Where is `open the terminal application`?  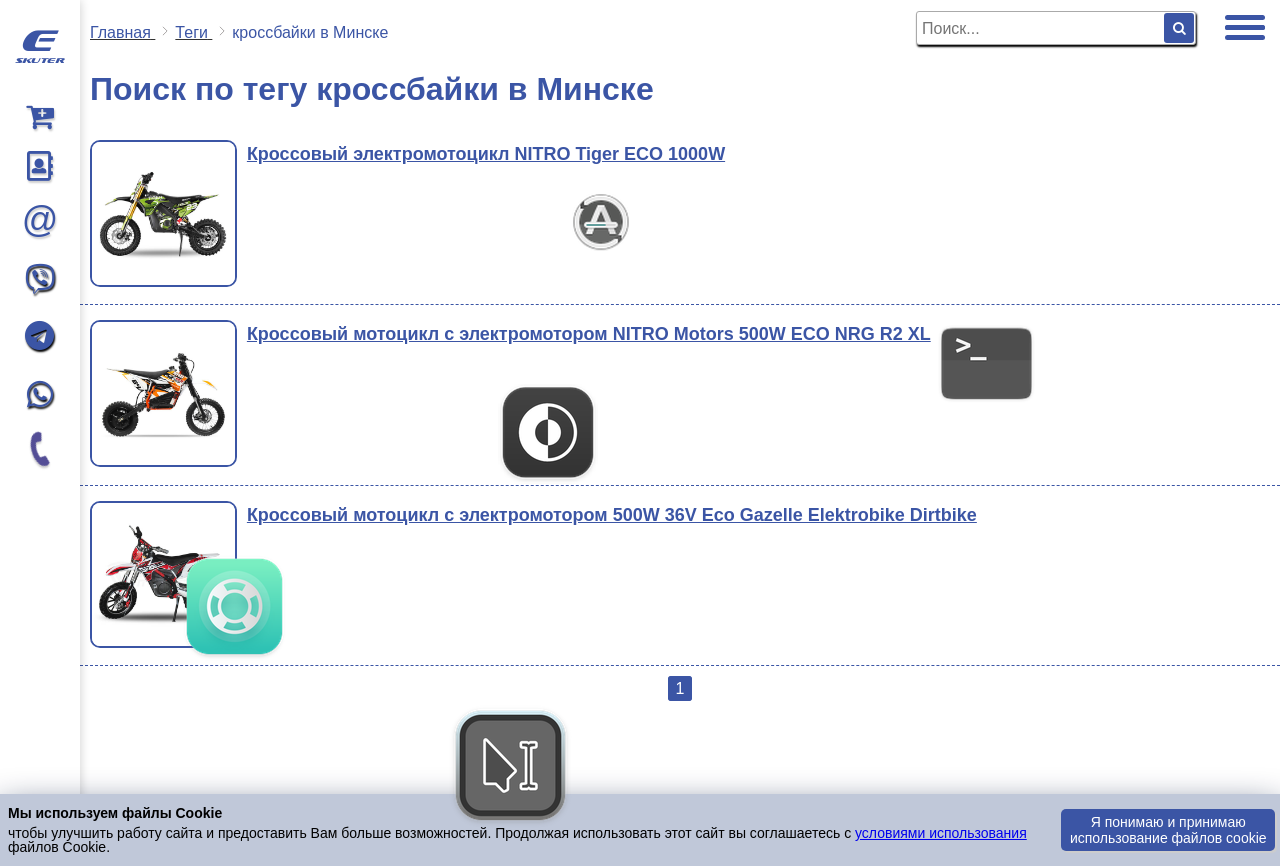
open the terminal application is located at coordinates (986, 363).